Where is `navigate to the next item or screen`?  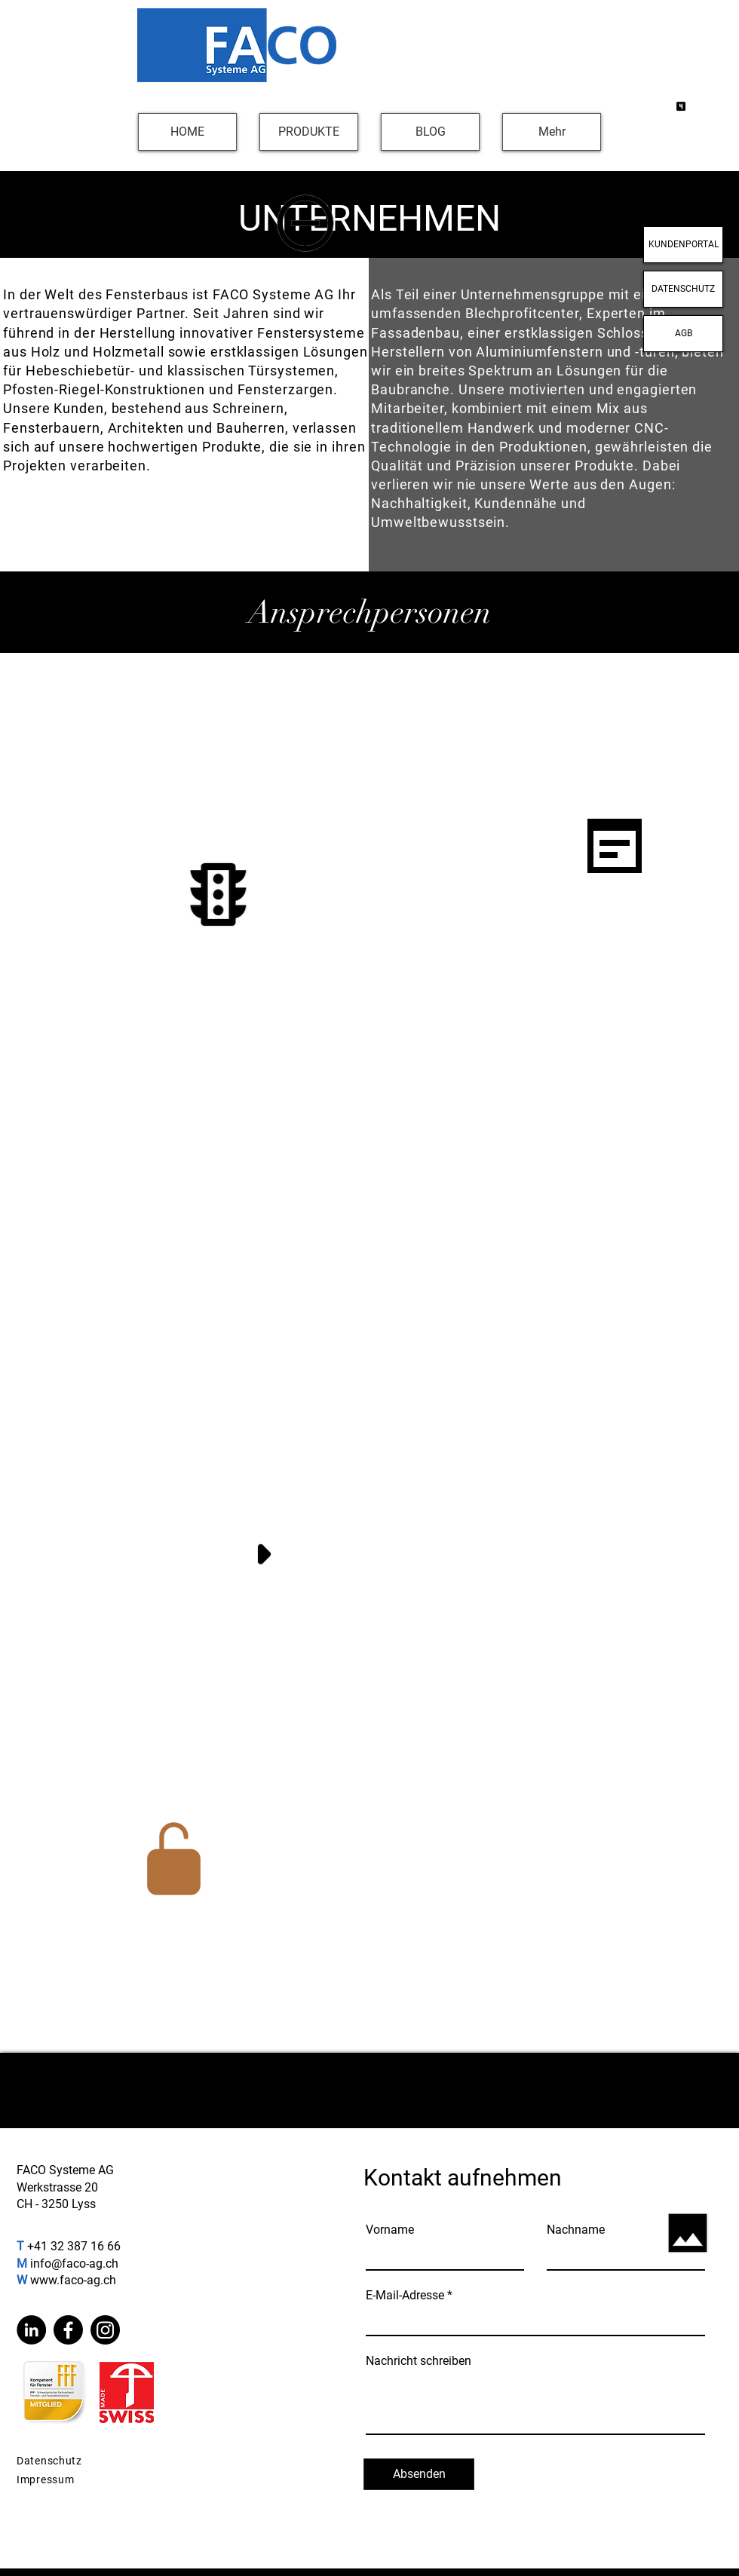 navigate to the next item or screen is located at coordinates (263, 1554).